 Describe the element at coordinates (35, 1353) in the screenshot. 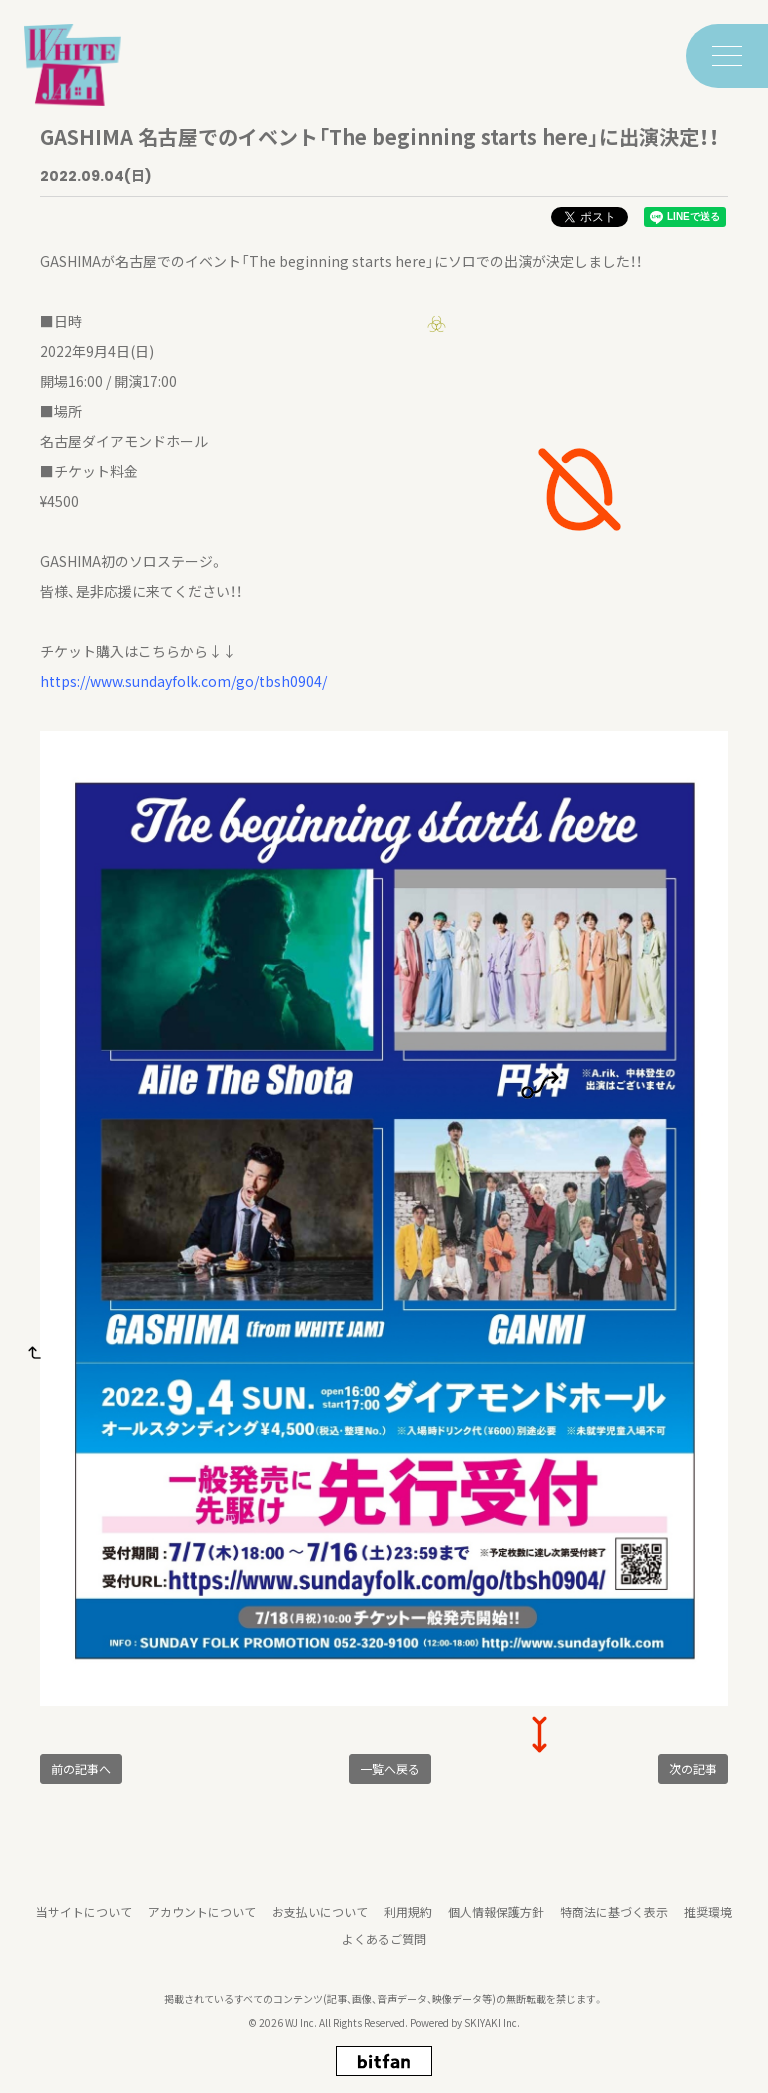

I see `go back and up to previous level` at that location.